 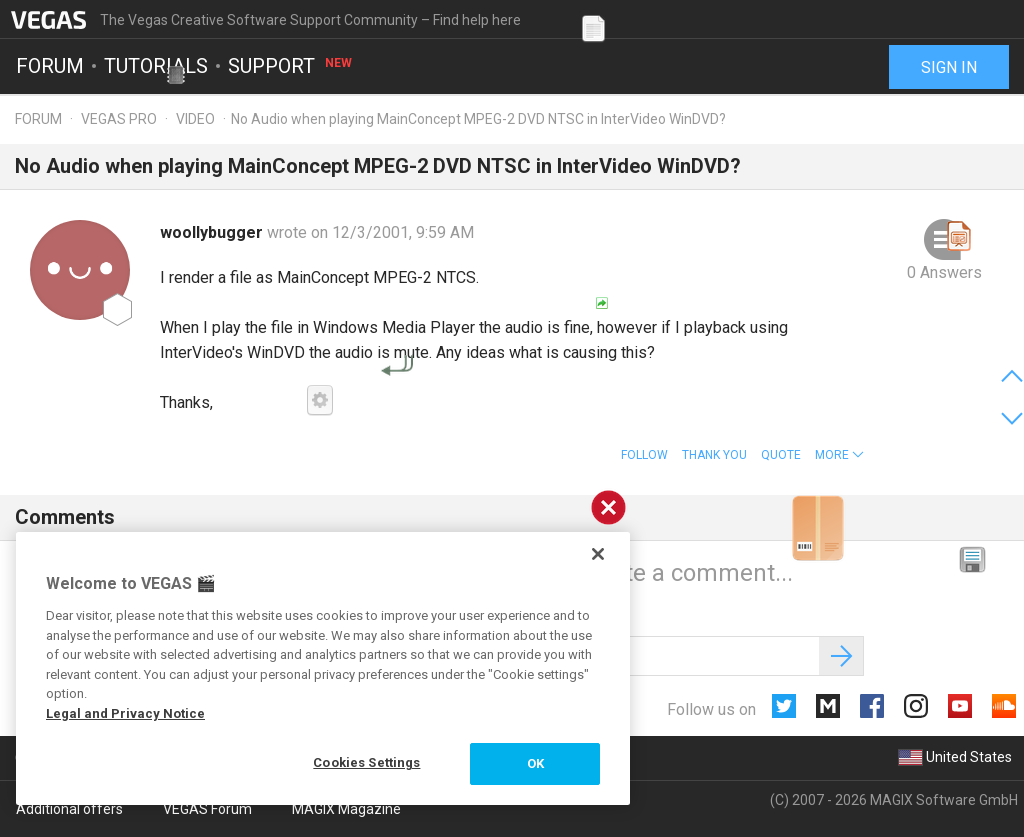 I want to click on save file to disk, so click(x=972, y=559).